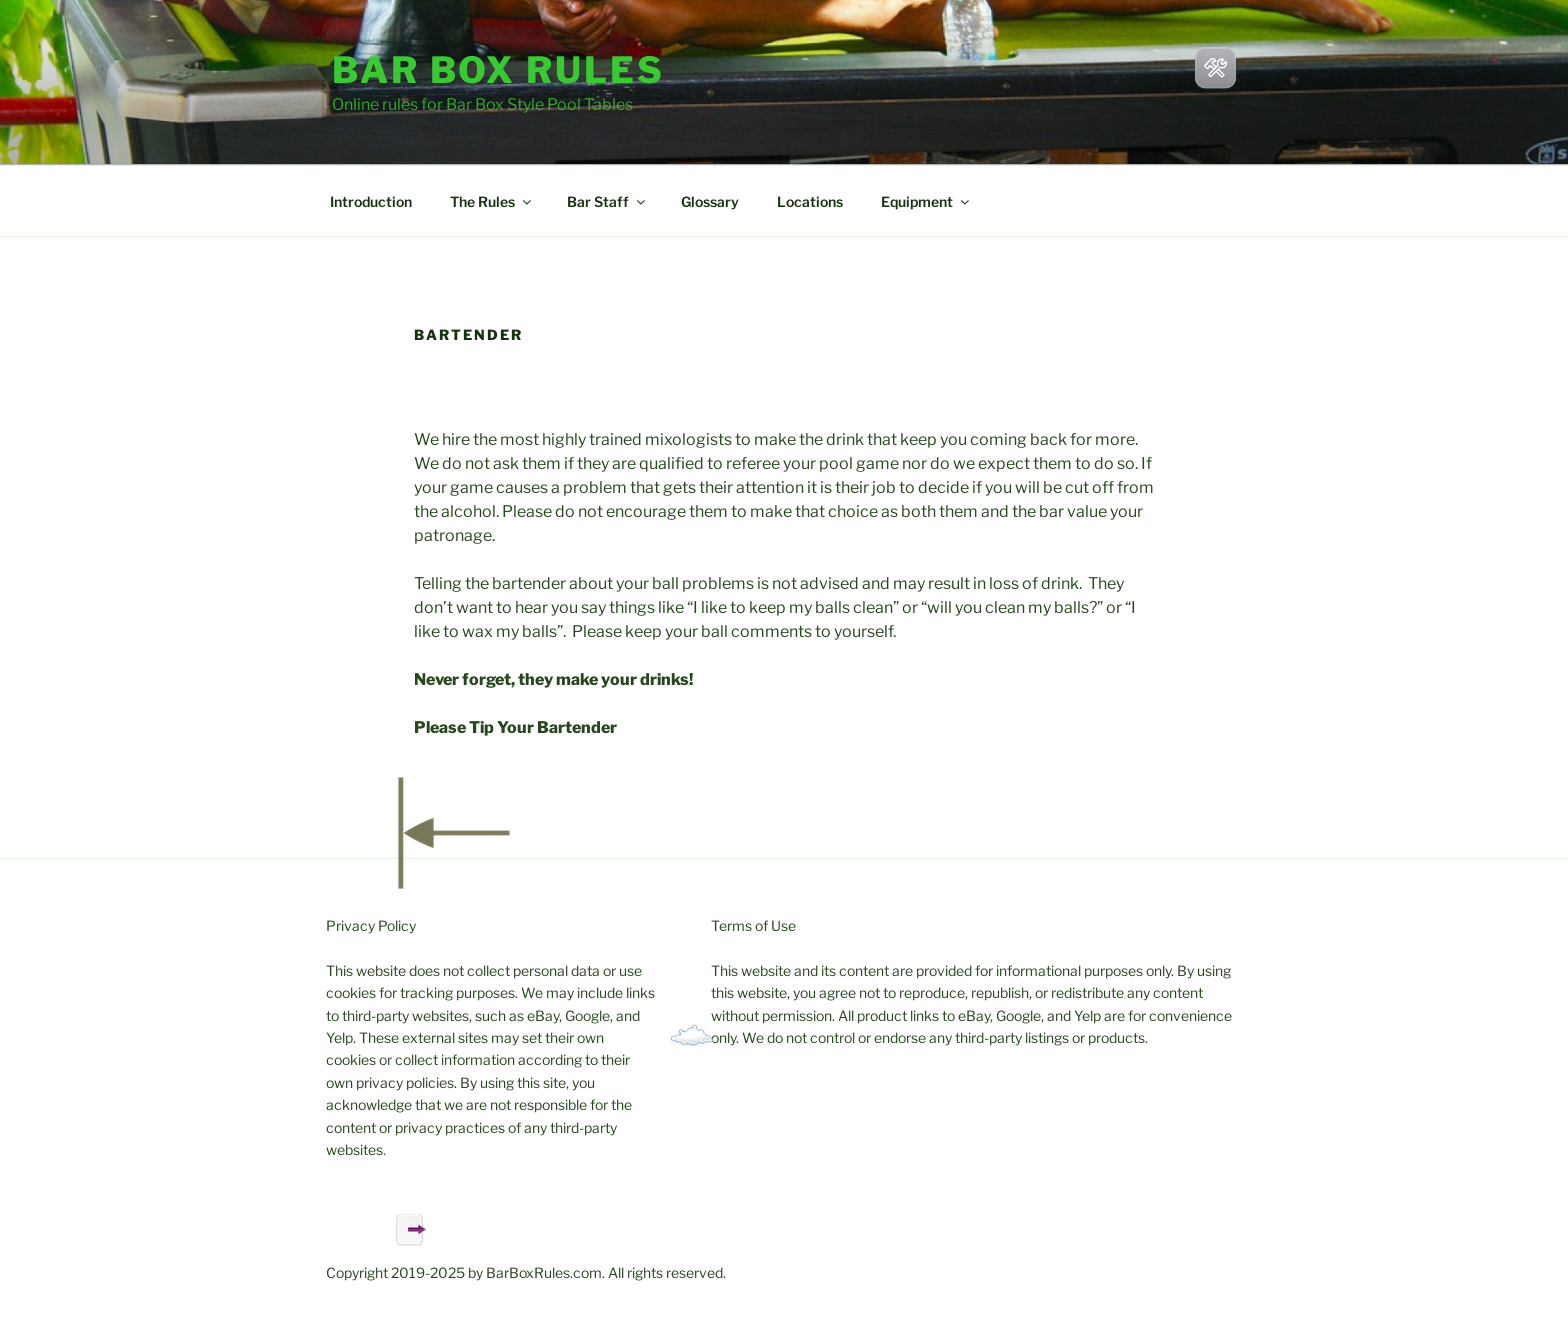  I want to click on export document to another location or format, so click(409, 1229).